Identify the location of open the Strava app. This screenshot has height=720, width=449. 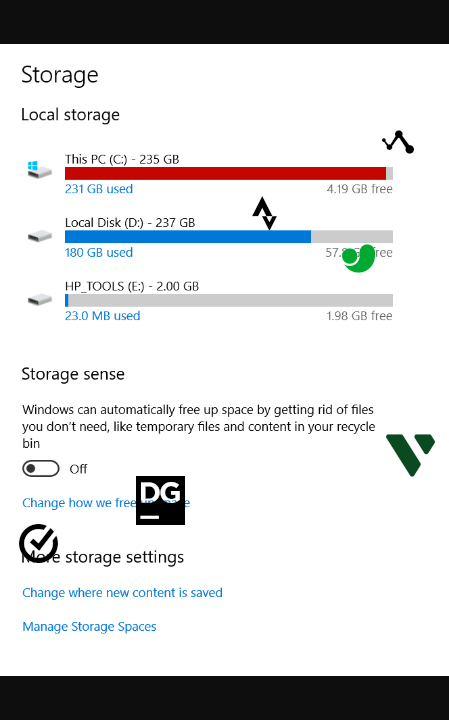
(264, 213).